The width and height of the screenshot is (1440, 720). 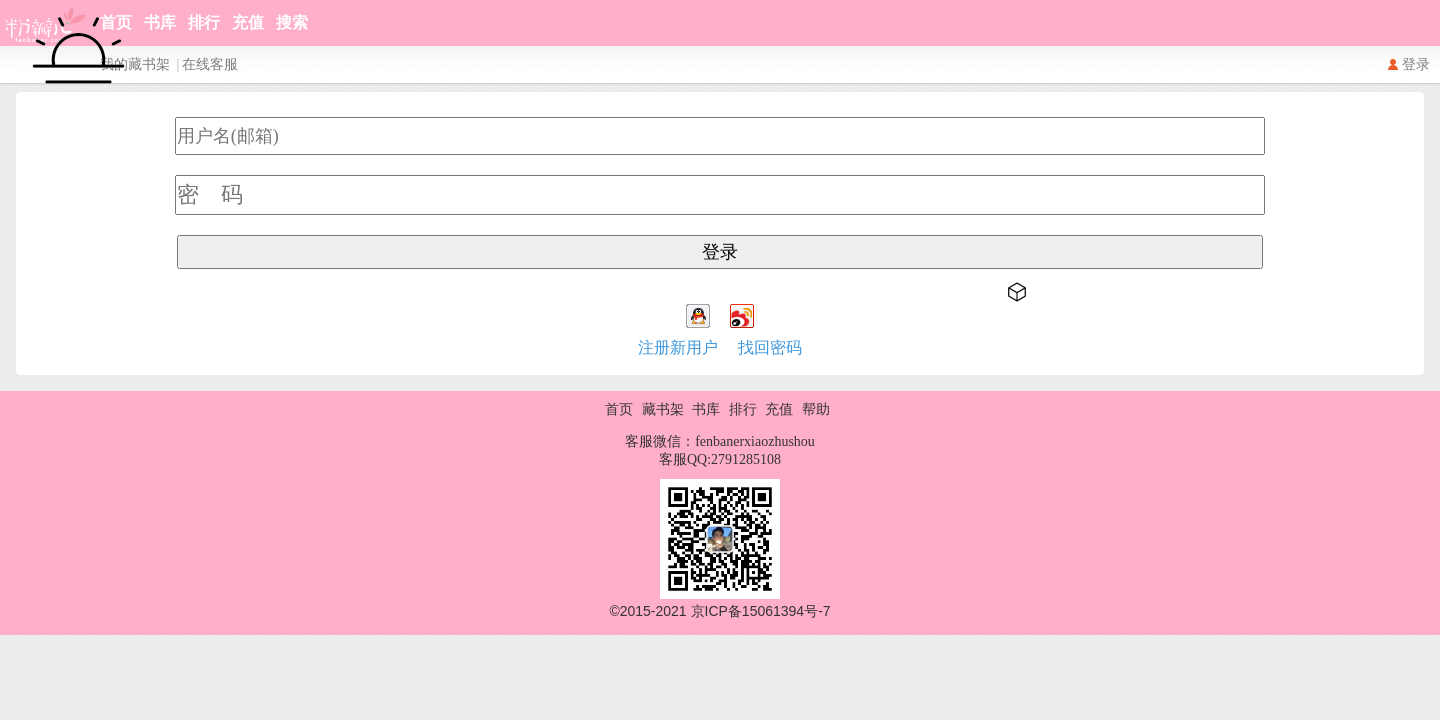 What do you see at coordinates (78, 53) in the screenshot?
I see `toggle sunrise or sunset display mode` at bounding box center [78, 53].